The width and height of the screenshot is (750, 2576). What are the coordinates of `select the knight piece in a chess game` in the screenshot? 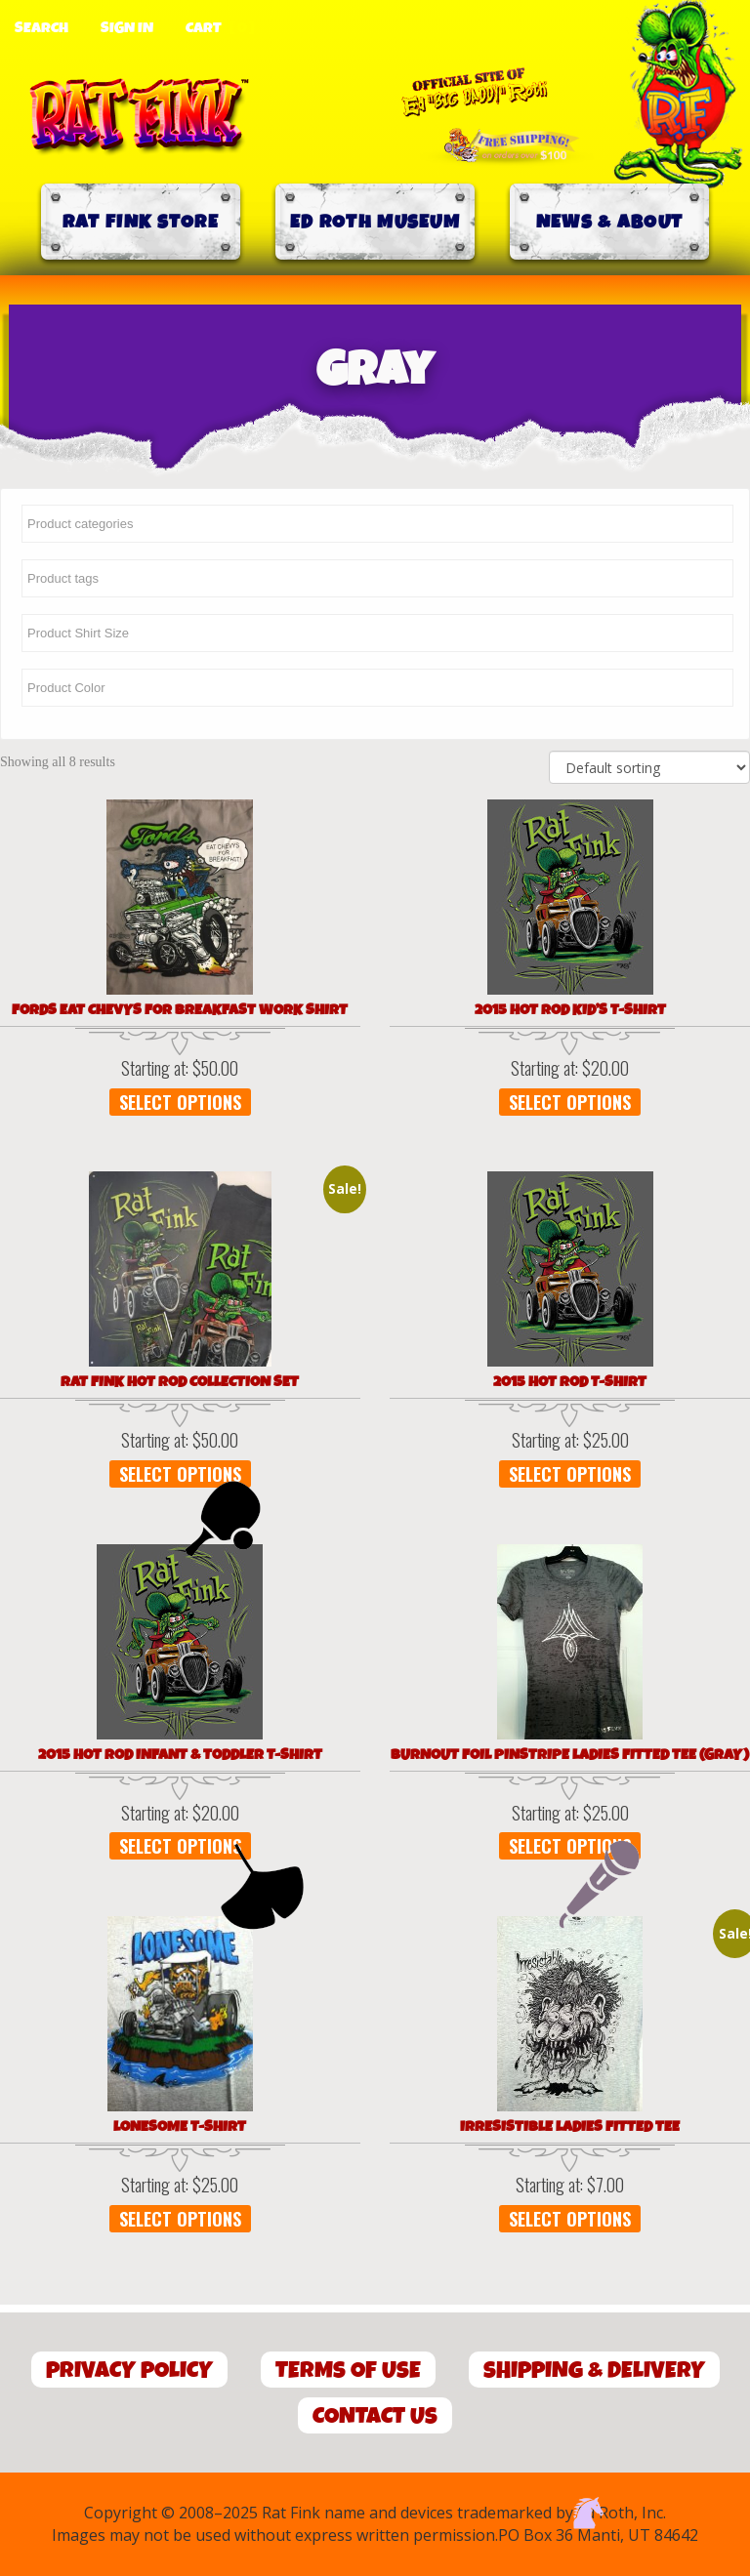 It's located at (589, 2513).